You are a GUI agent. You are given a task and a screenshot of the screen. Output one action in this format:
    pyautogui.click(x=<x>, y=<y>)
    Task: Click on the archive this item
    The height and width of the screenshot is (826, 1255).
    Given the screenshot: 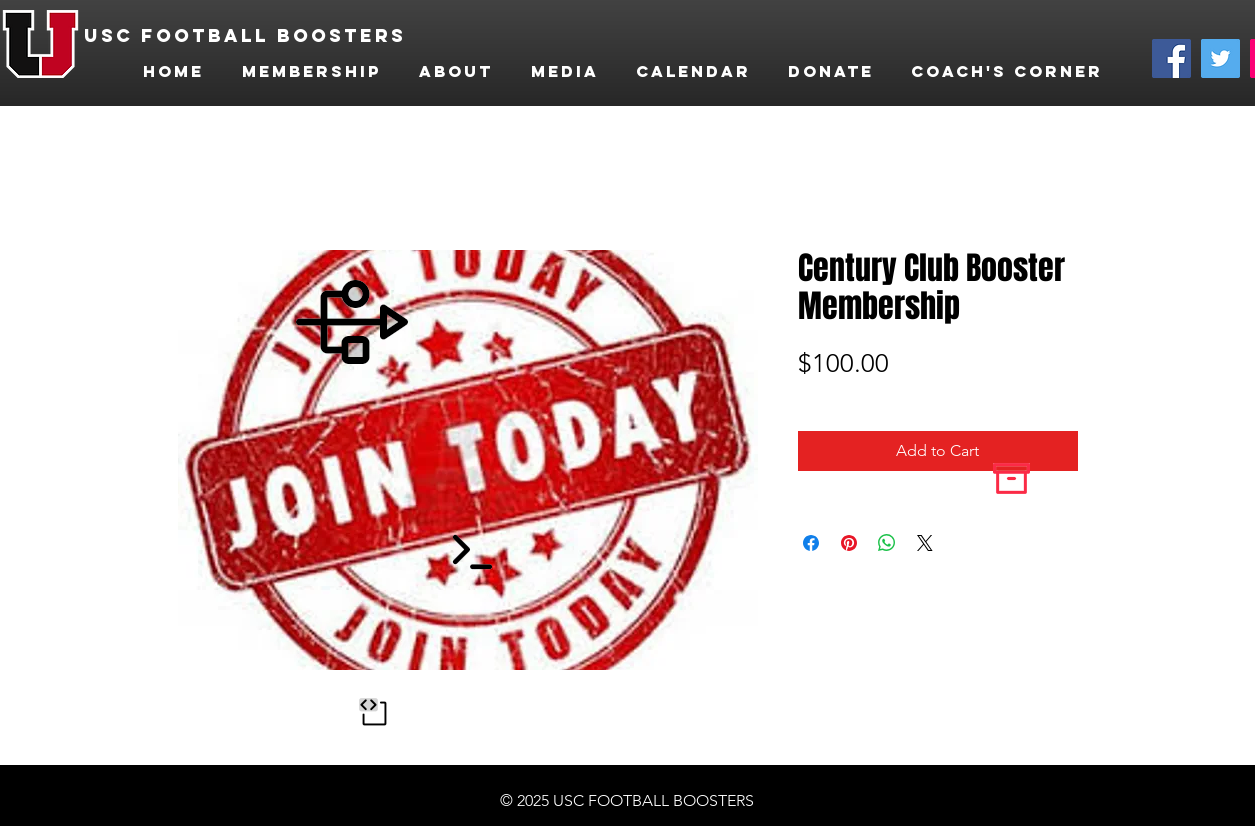 What is the action you would take?
    pyautogui.click(x=1011, y=478)
    